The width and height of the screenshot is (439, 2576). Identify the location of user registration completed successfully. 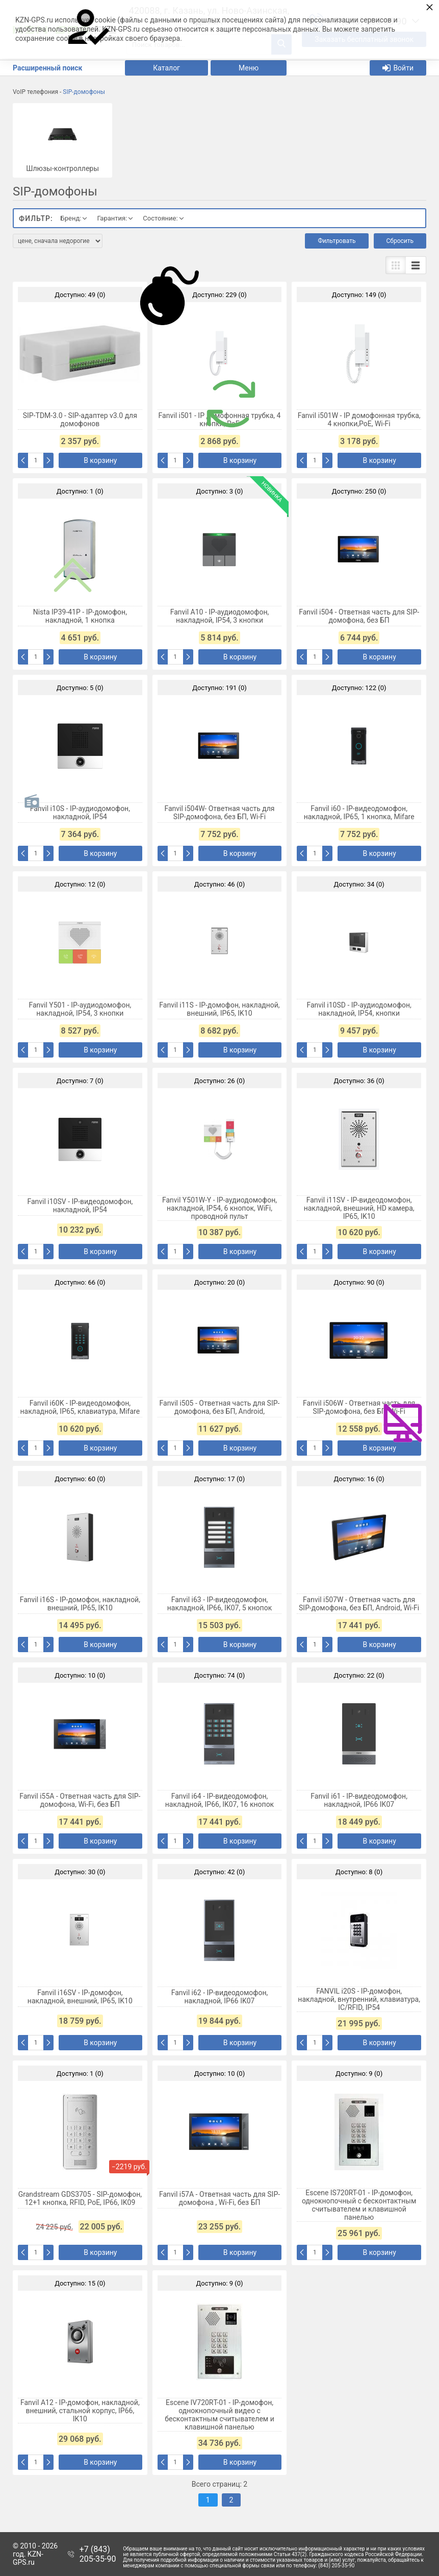
(88, 27).